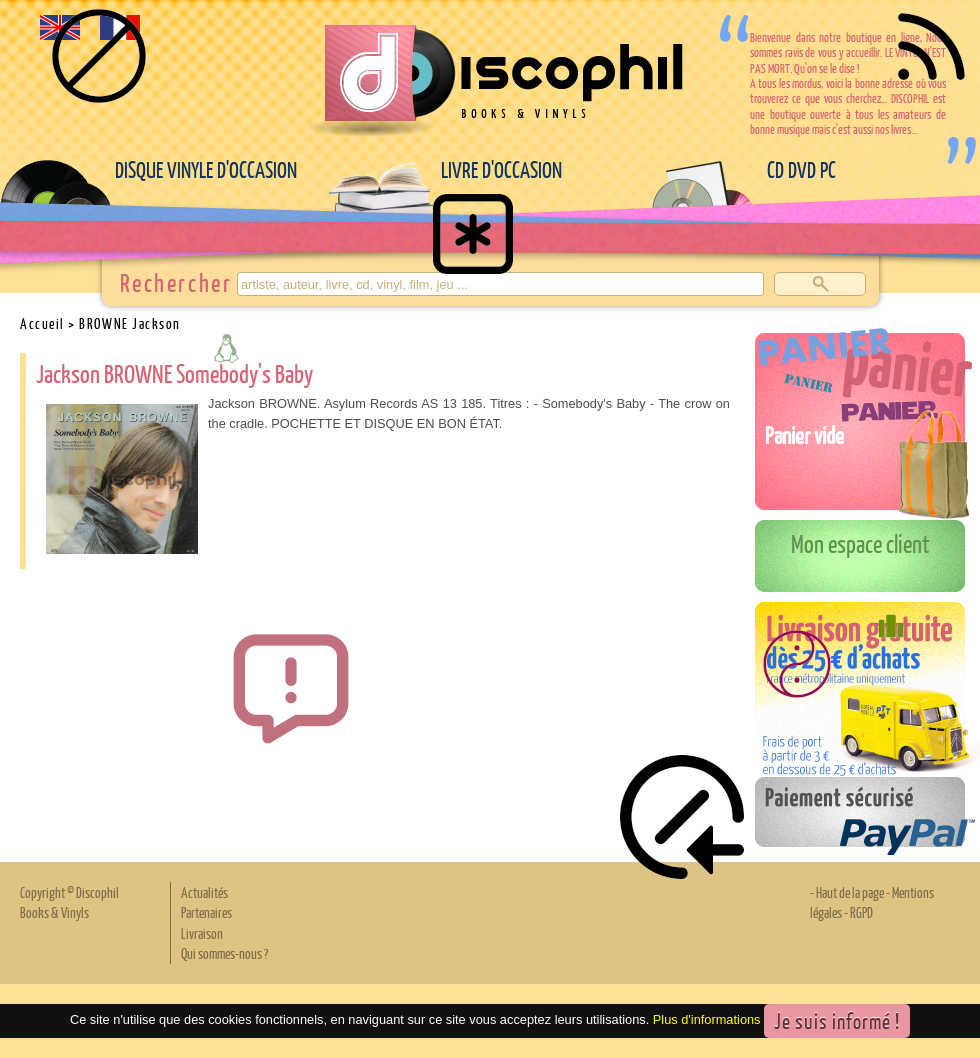 Image resolution: width=980 pixels, height=1058 pixels. What do you see at coordinates (931, 46) in the screenshot?
I see `subscribe to RSS feed` at bounding box center [931, 46].